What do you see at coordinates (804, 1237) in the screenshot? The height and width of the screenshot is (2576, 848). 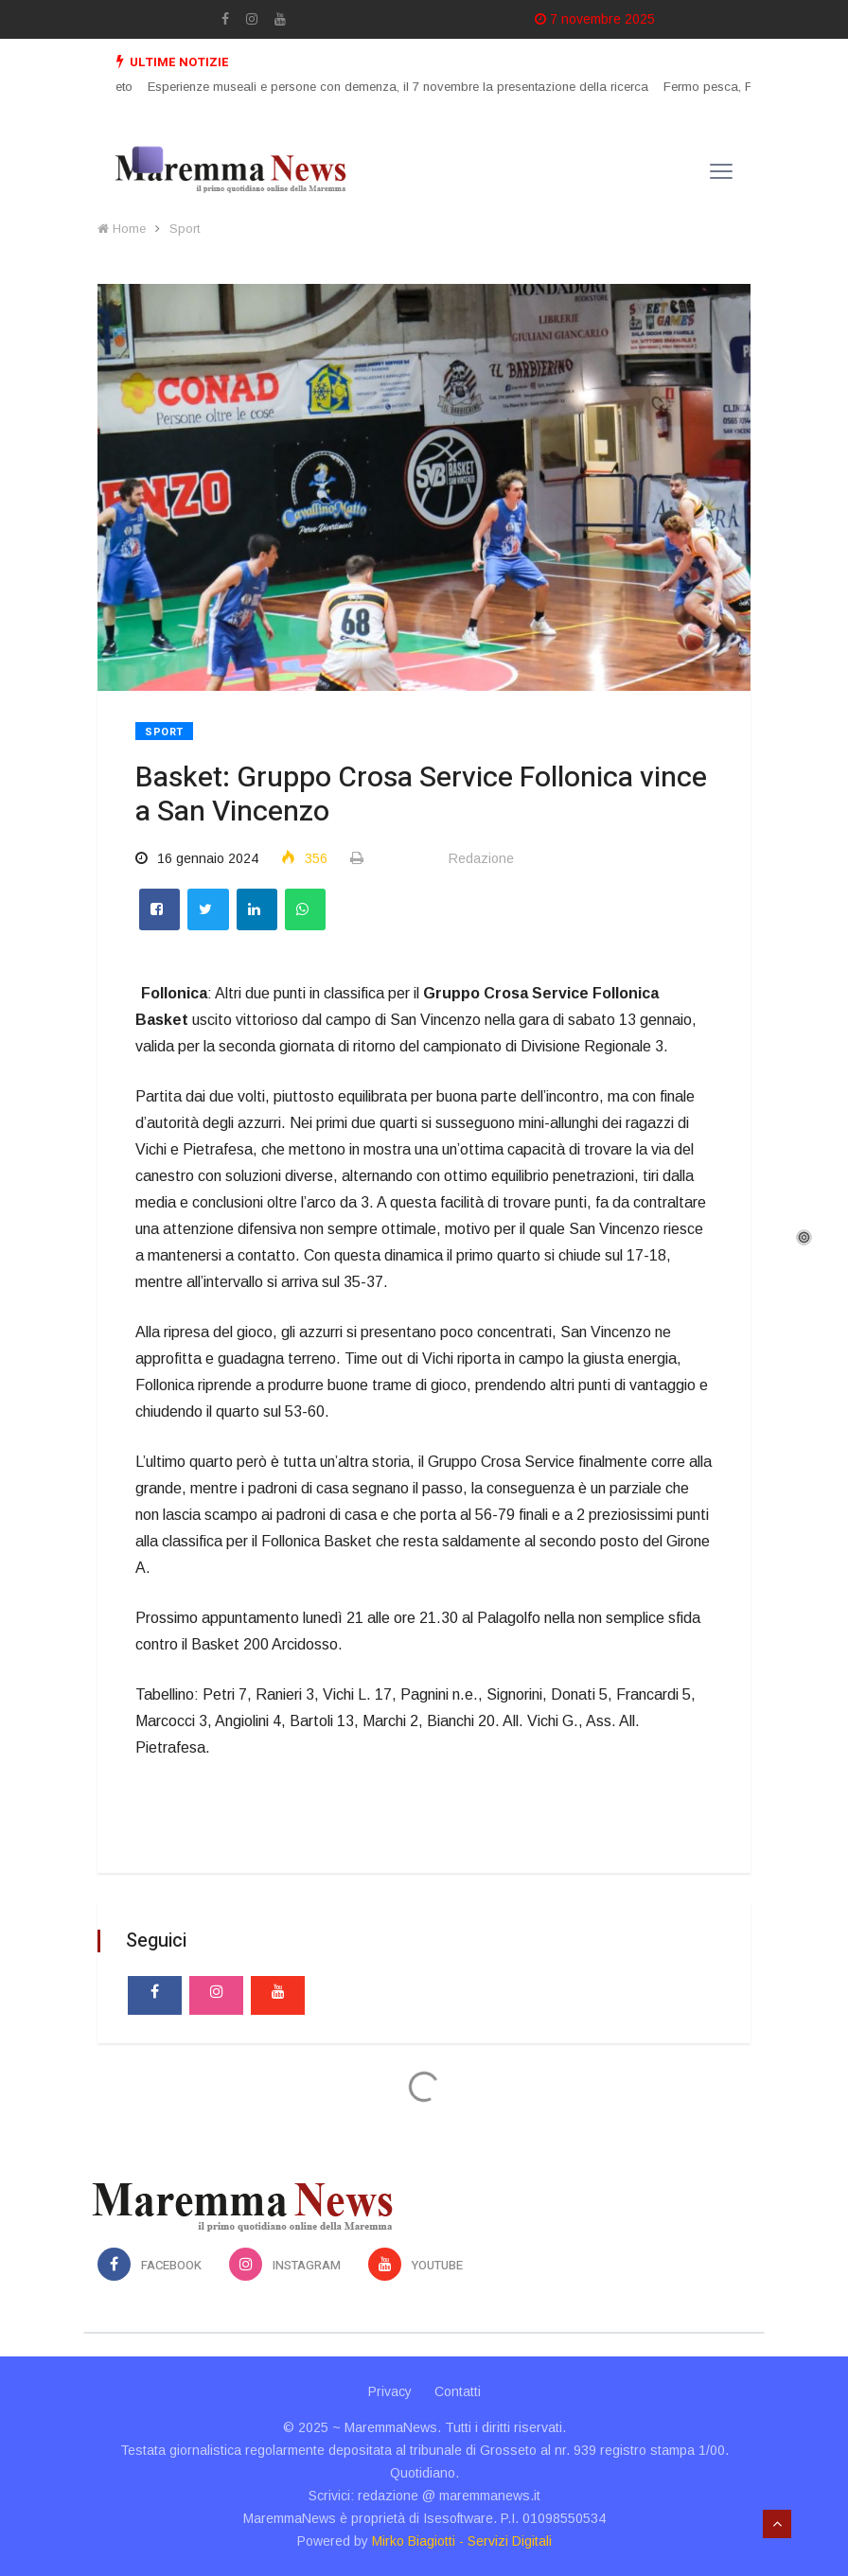 I see `view or edit document properties` at bounding box center [804, 1237].